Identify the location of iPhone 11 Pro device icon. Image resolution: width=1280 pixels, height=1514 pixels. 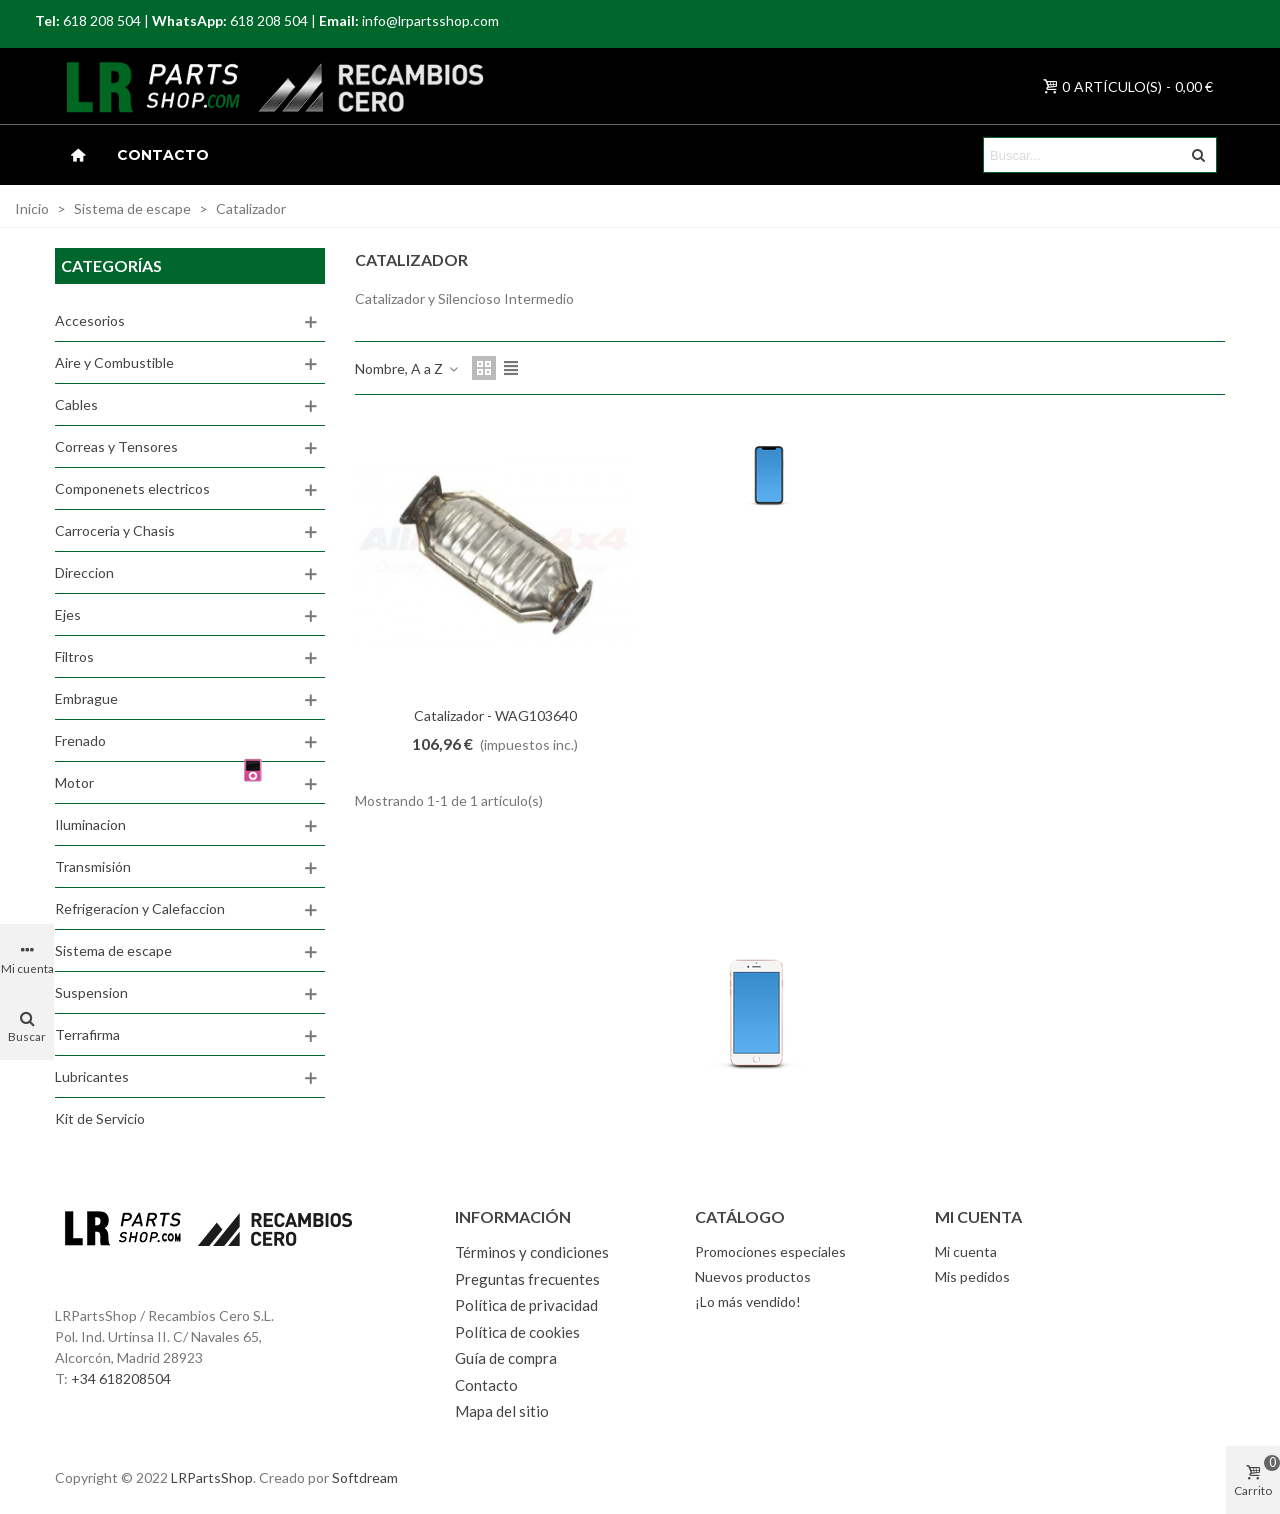
(769, 476).